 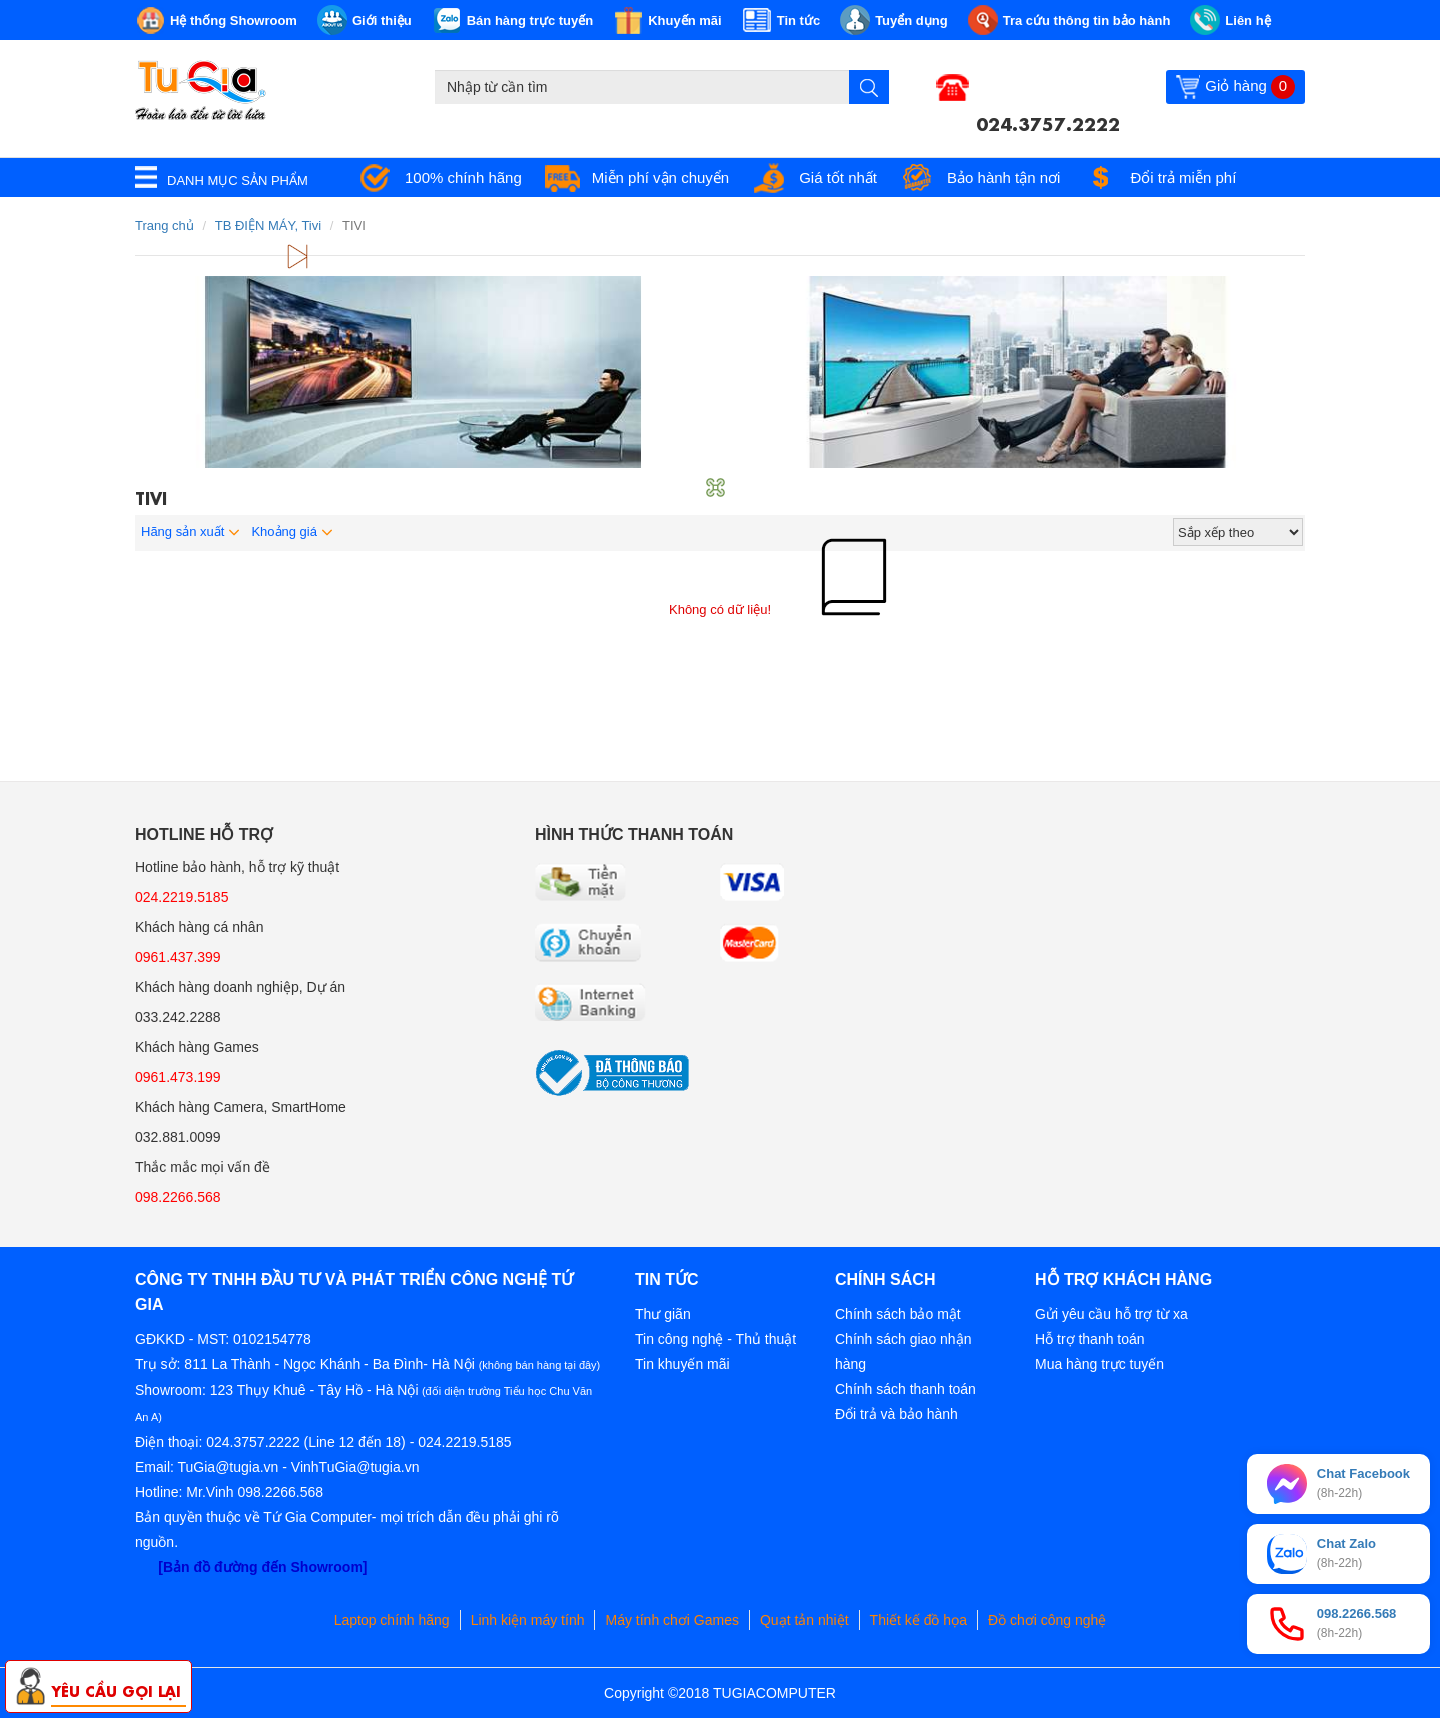 What do you see at coordinates (854, 577) in the screenshot?
I see `open a book or reading view` at bounding box center [854, 577].